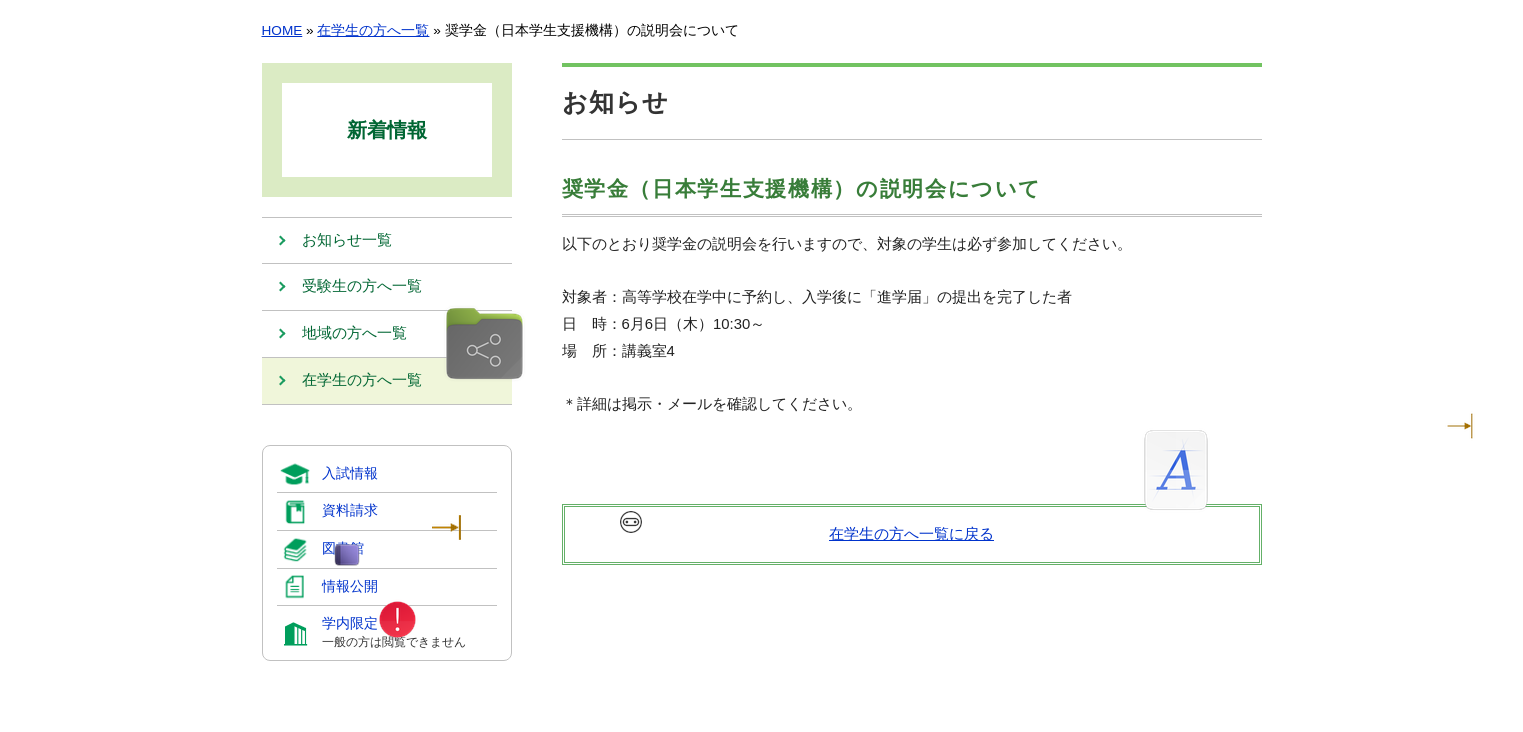 This screenshot has width=1523, height=732. What do you see at coordinates (484, 343) in the screenshot?
I see `open your public shared folder` at bounding box center [484, 343].